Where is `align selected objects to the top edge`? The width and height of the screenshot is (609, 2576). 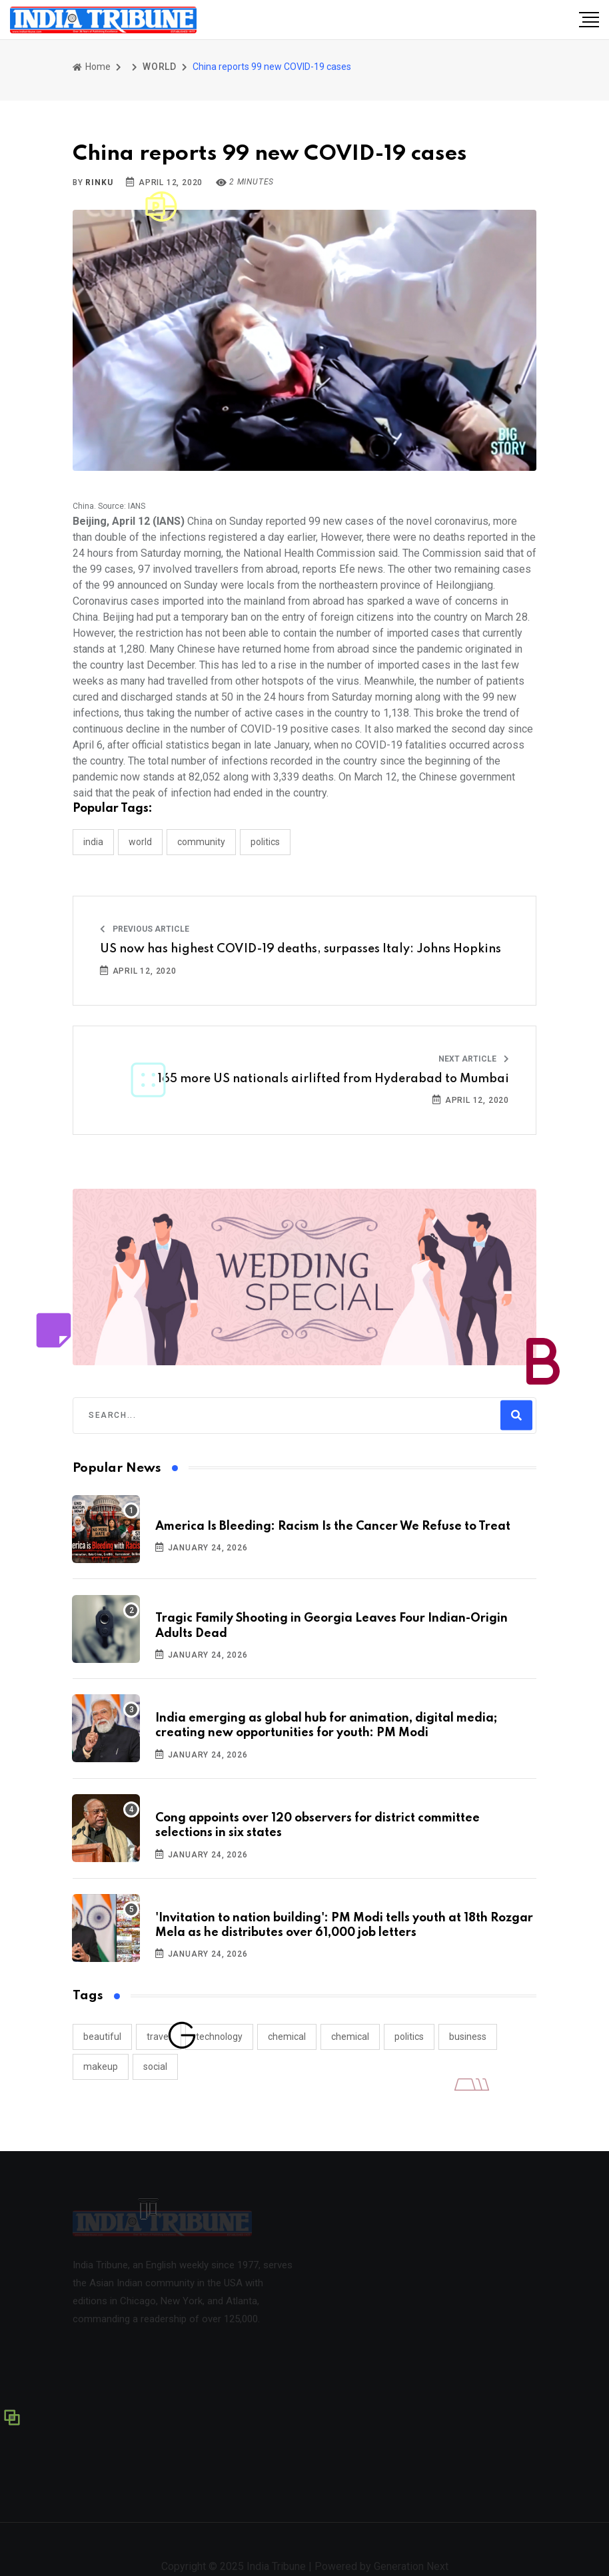 align selected objects to the top edge is located at coordinates (148, 2208).